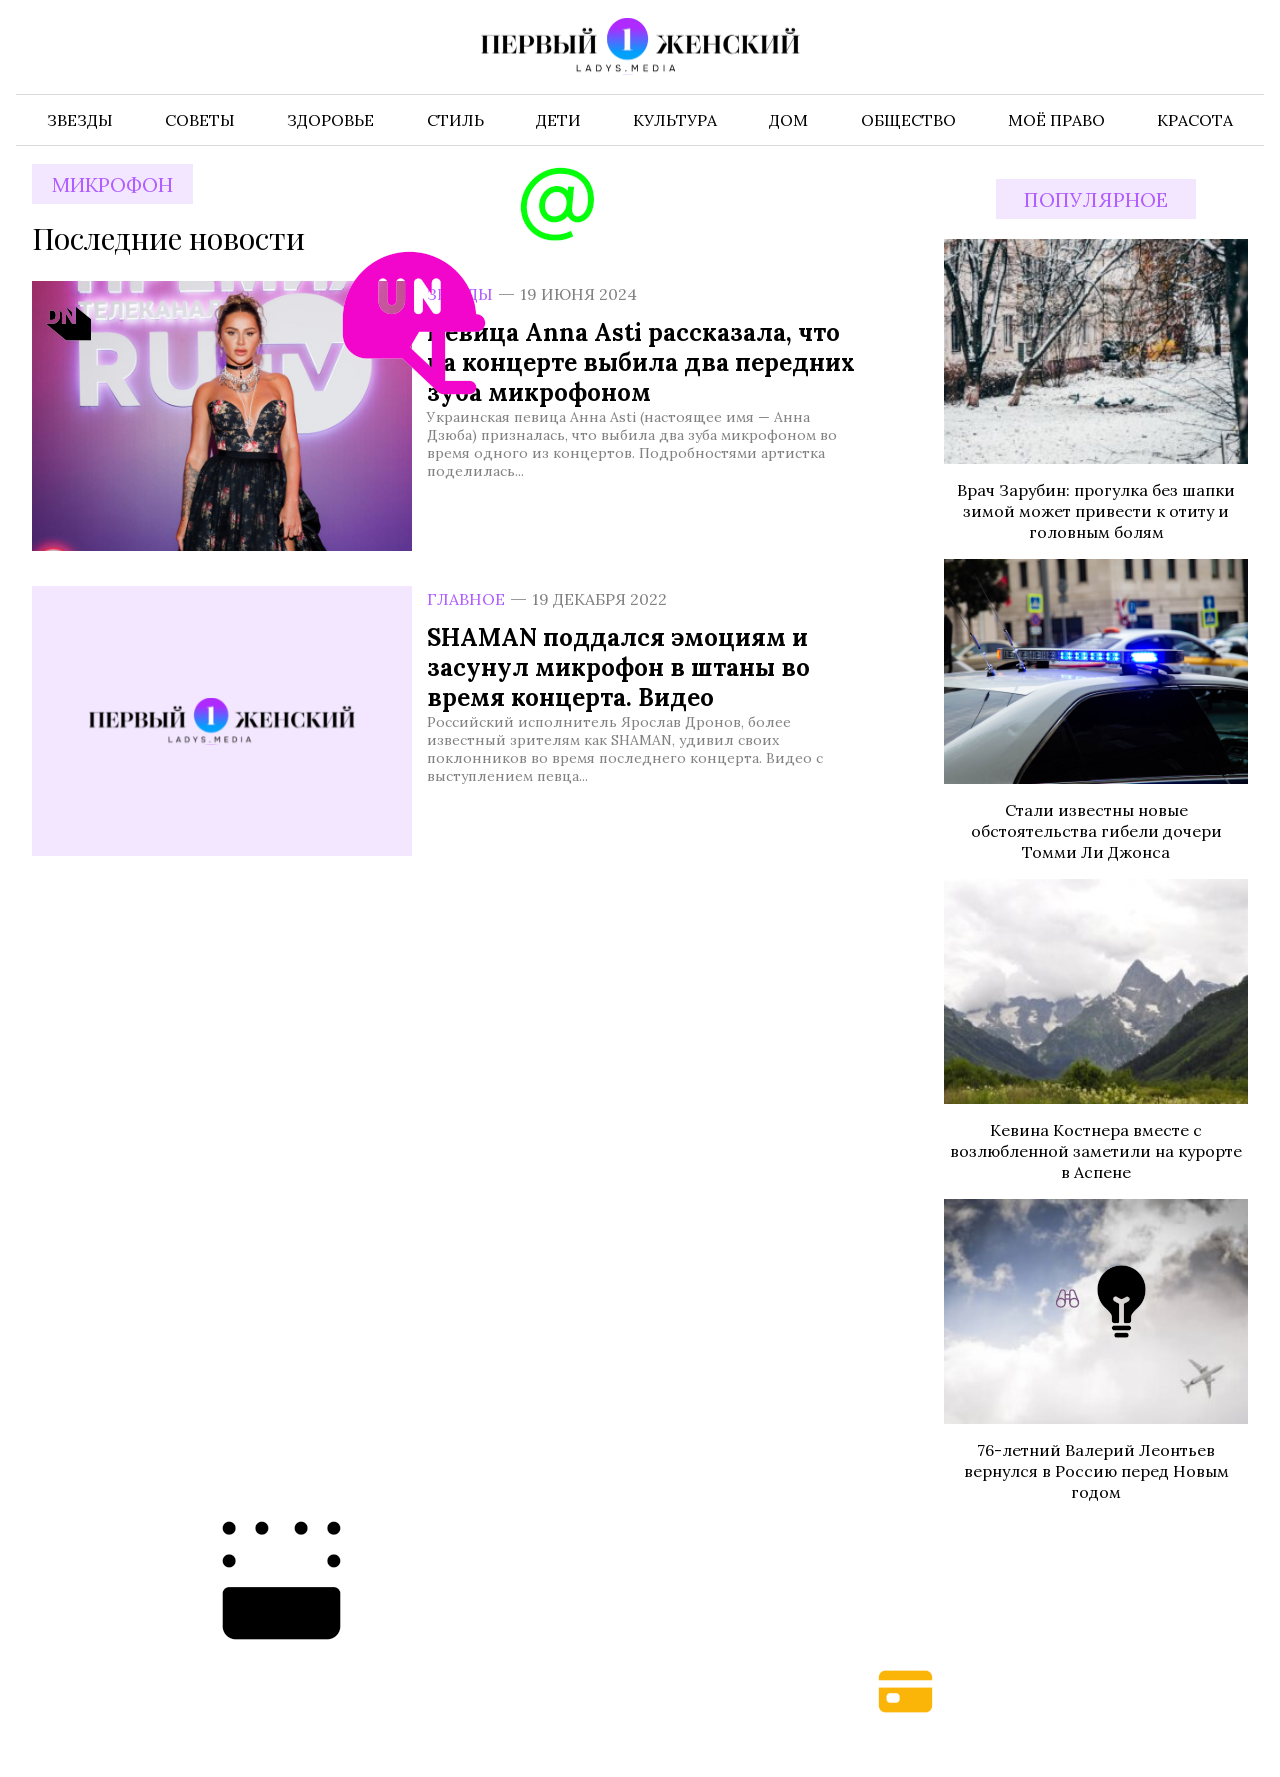 The image size is (1280, 1777). Describe the element at coordinates (414, 323) in the screenshot. I see `indicates united nations peacekeeping forces` at that location.